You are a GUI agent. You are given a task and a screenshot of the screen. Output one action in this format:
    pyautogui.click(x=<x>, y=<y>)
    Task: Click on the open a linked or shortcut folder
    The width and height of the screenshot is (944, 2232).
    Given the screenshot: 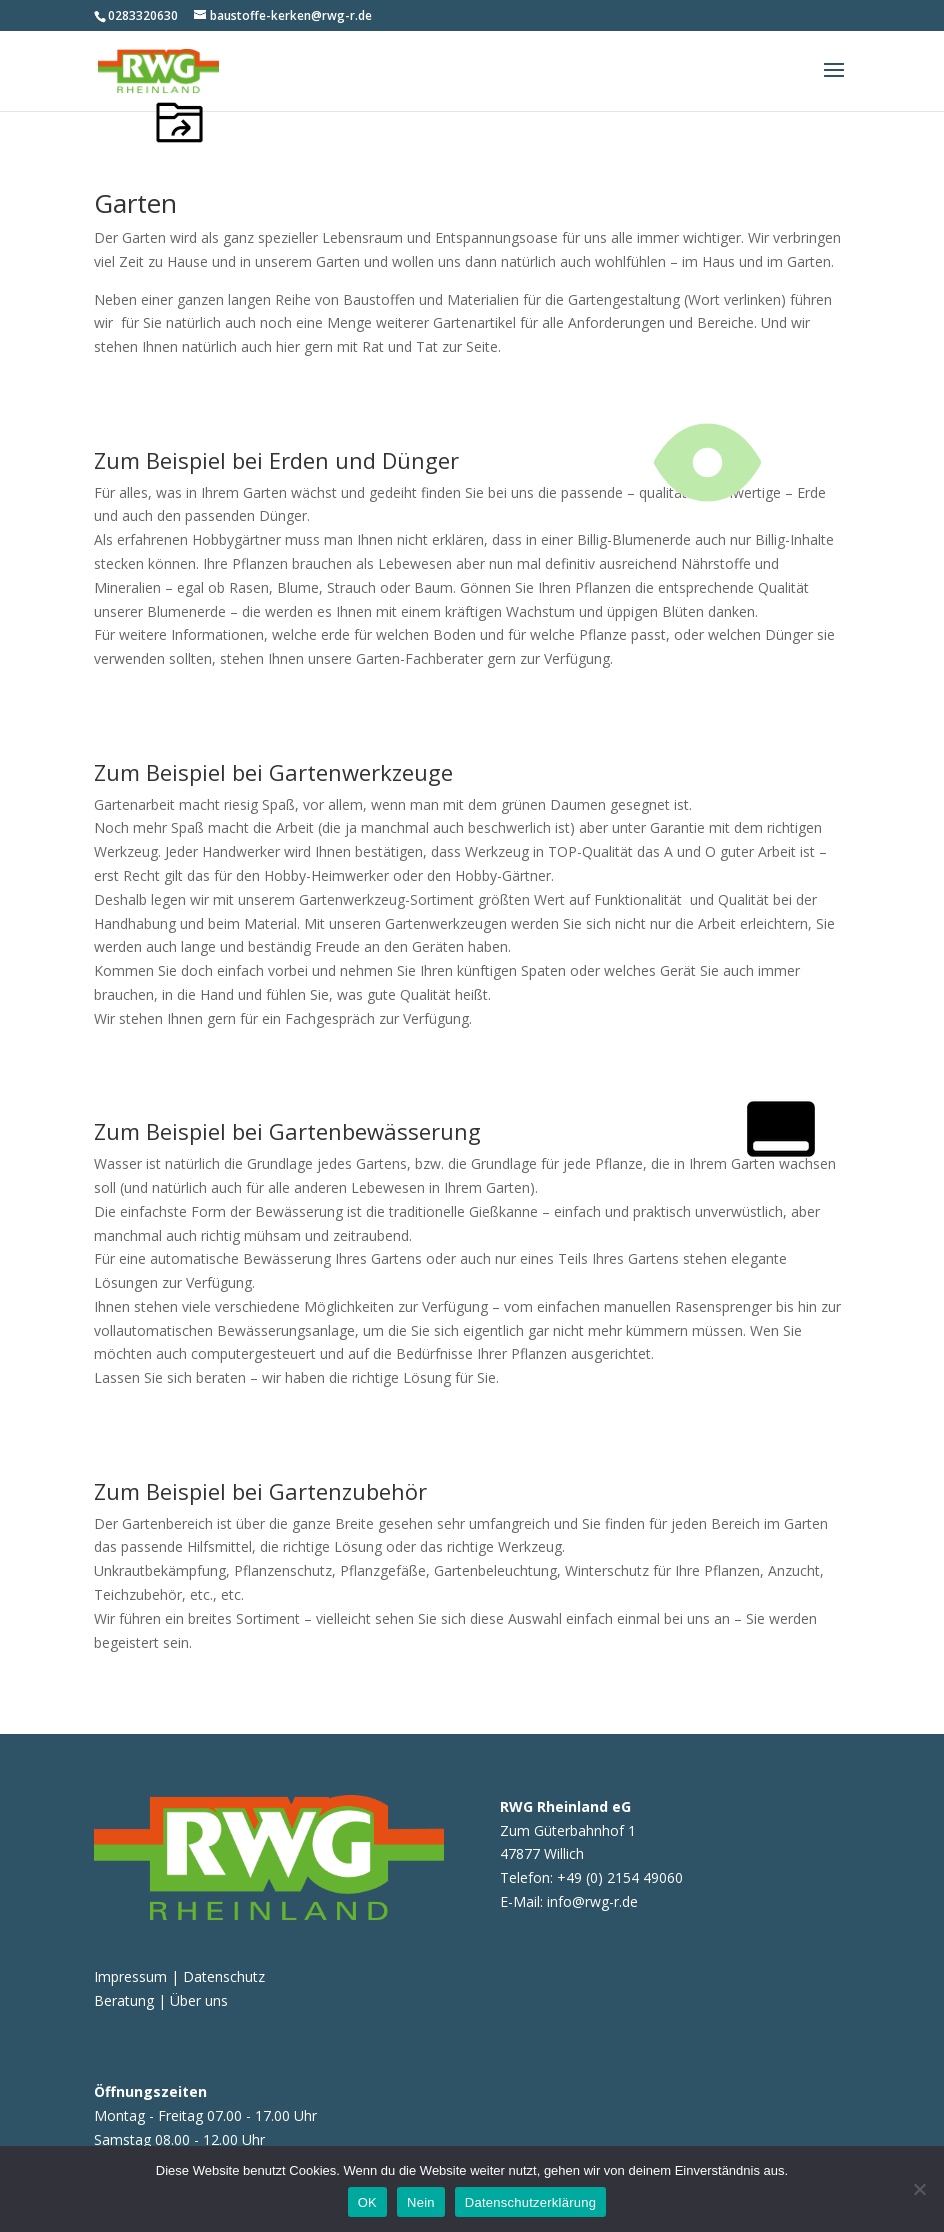 What is the action you would take?
    pyautogui.click(x=179, y=122)
    